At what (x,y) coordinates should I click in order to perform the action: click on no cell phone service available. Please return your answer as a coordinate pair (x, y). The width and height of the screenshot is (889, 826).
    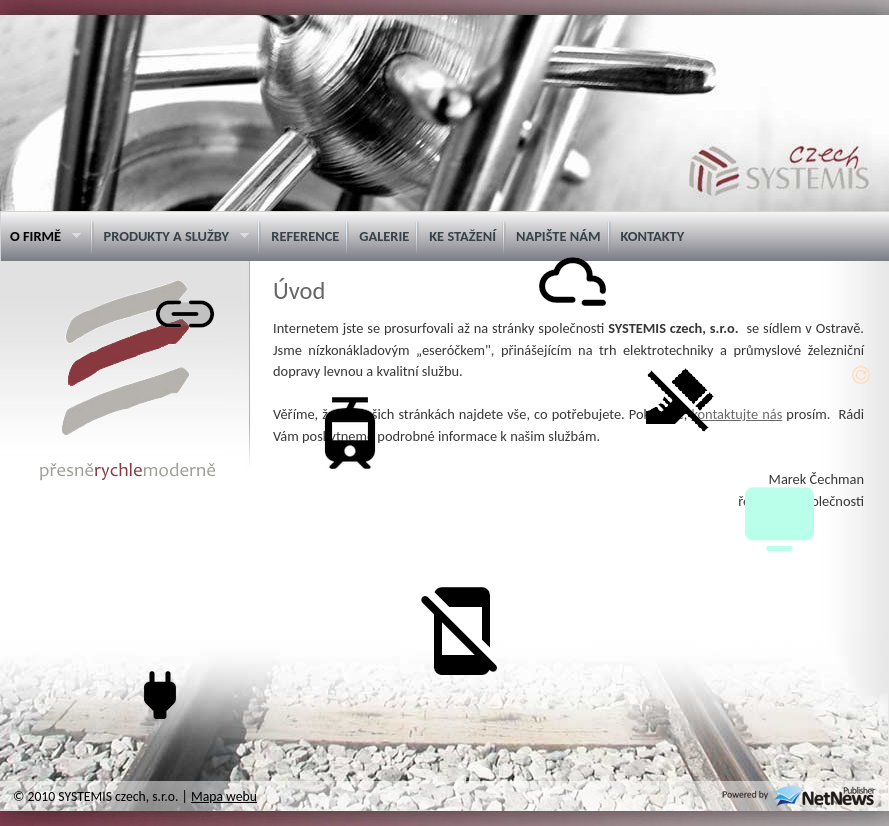
    Looking at the image, I should click on (462, 631).